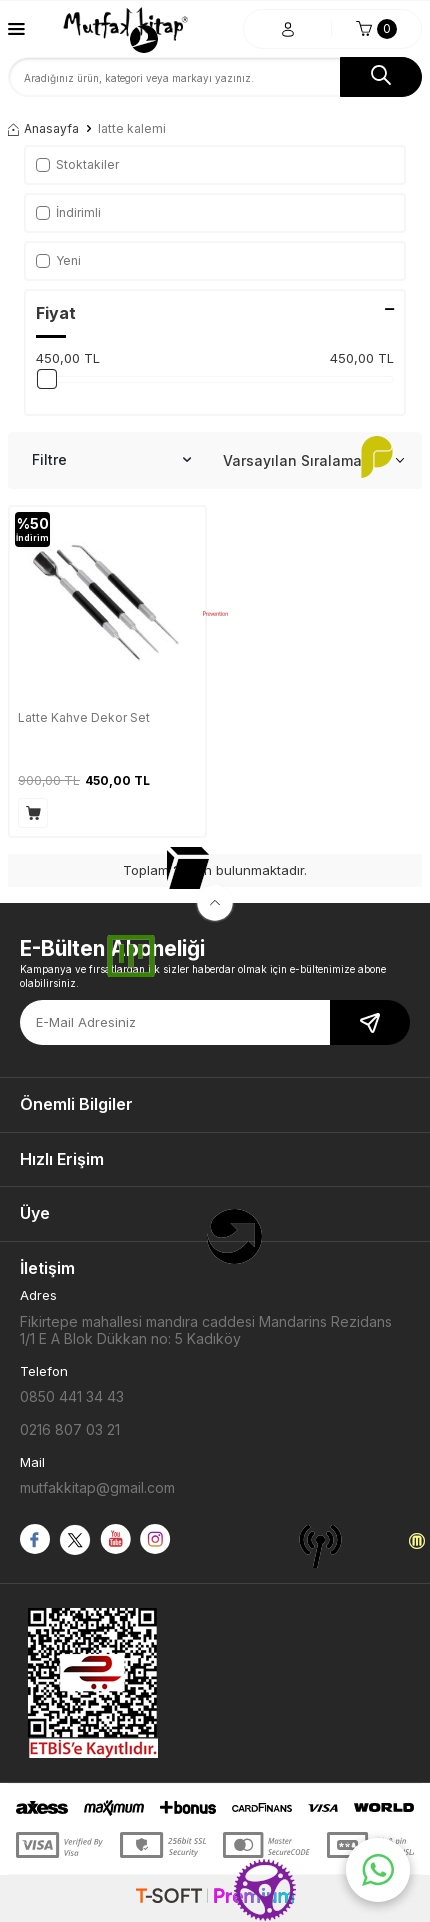  I want to click on prevention magazine brand logo, so click(215, 613).